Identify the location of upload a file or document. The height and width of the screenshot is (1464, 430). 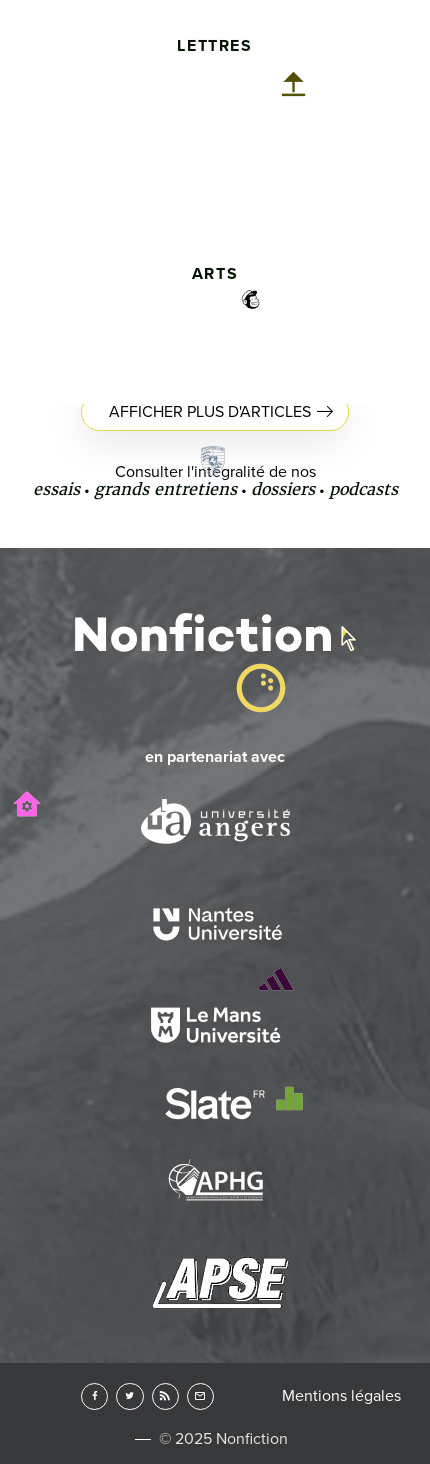
(293, 84).